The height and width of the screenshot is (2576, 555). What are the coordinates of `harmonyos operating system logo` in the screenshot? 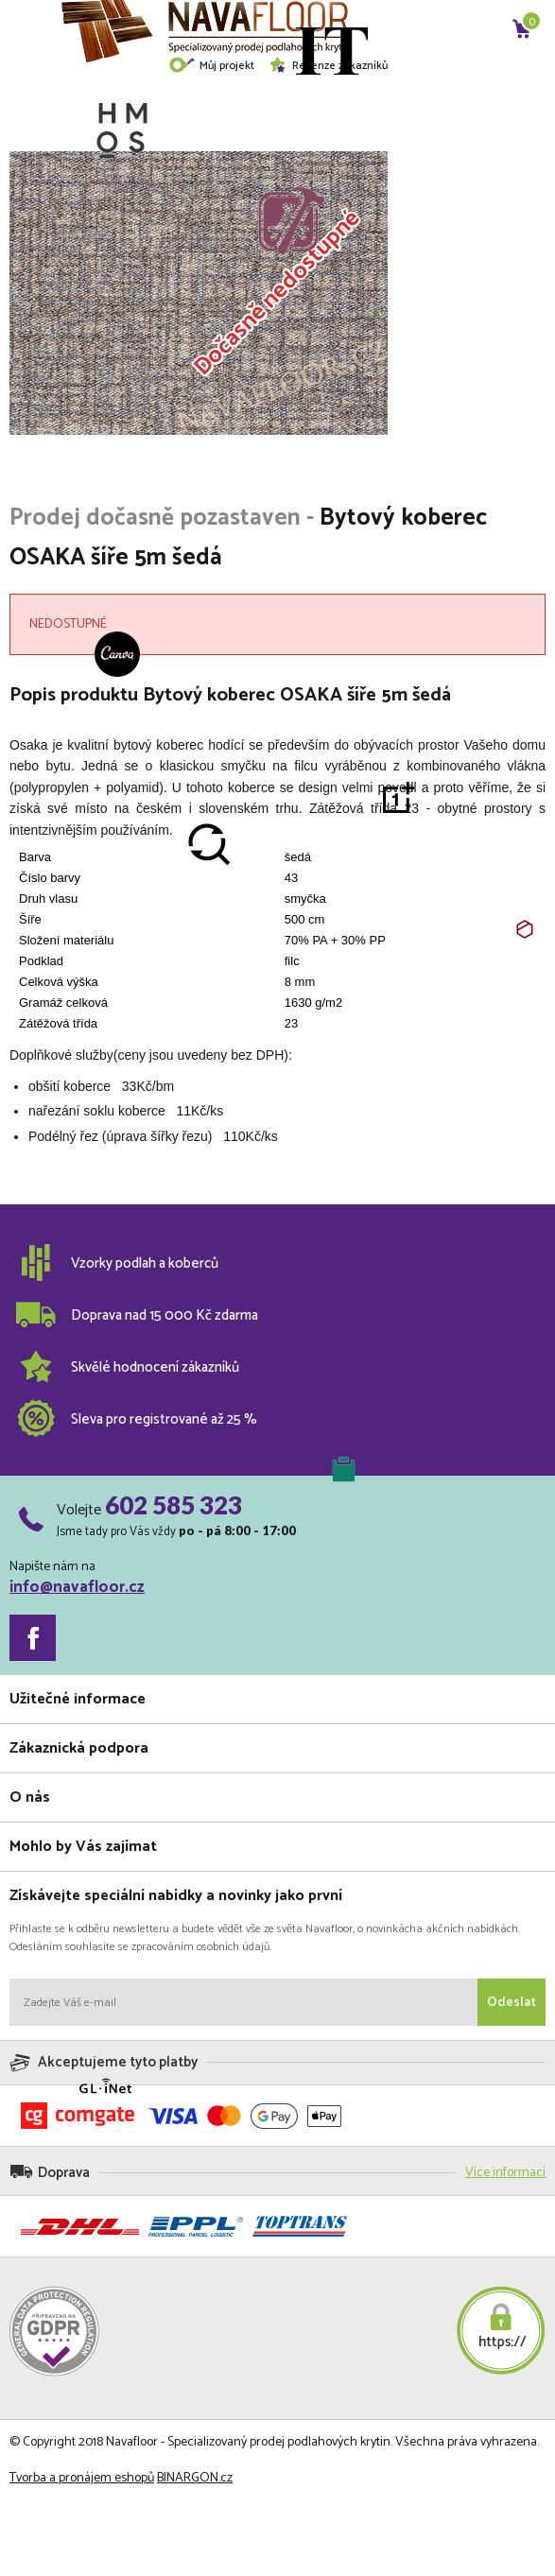 It's located at (122, 130).